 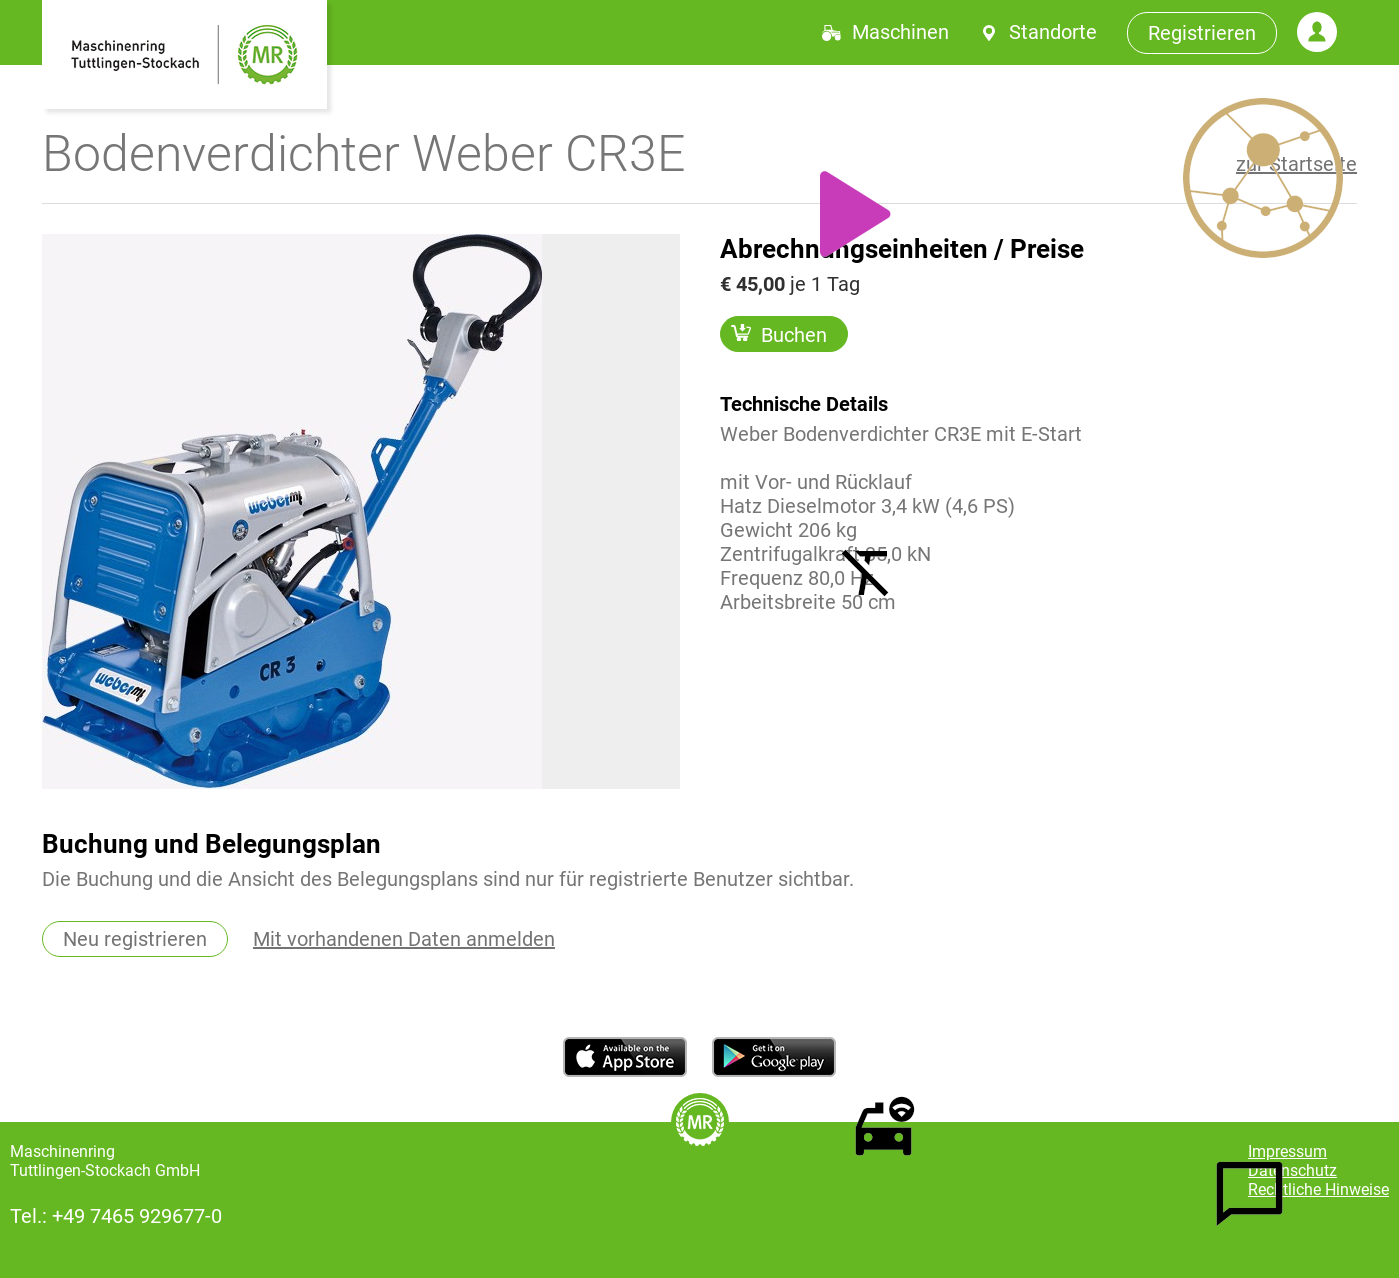 What do you see at coordinates (865, 573) in the screenshot?
I see `clear text formatting` at bounding box center [865, 573].